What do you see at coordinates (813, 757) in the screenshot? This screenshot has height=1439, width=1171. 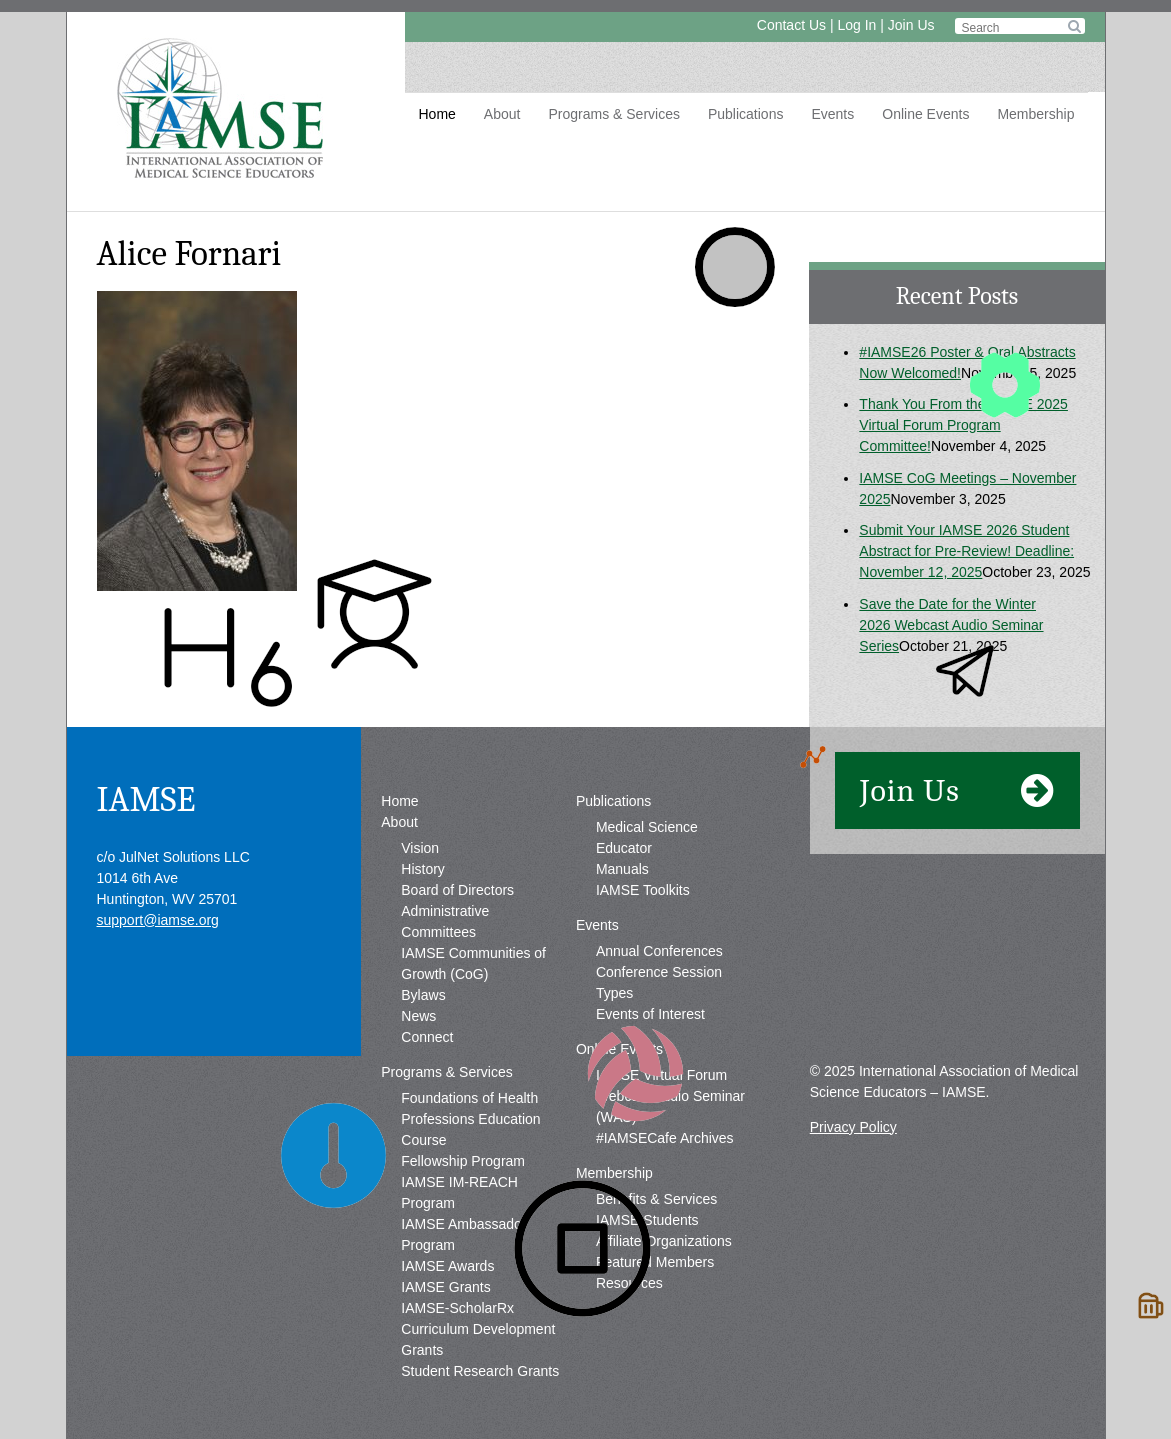 I see `view connected data points or analytics` at bounding box center [813, 757].